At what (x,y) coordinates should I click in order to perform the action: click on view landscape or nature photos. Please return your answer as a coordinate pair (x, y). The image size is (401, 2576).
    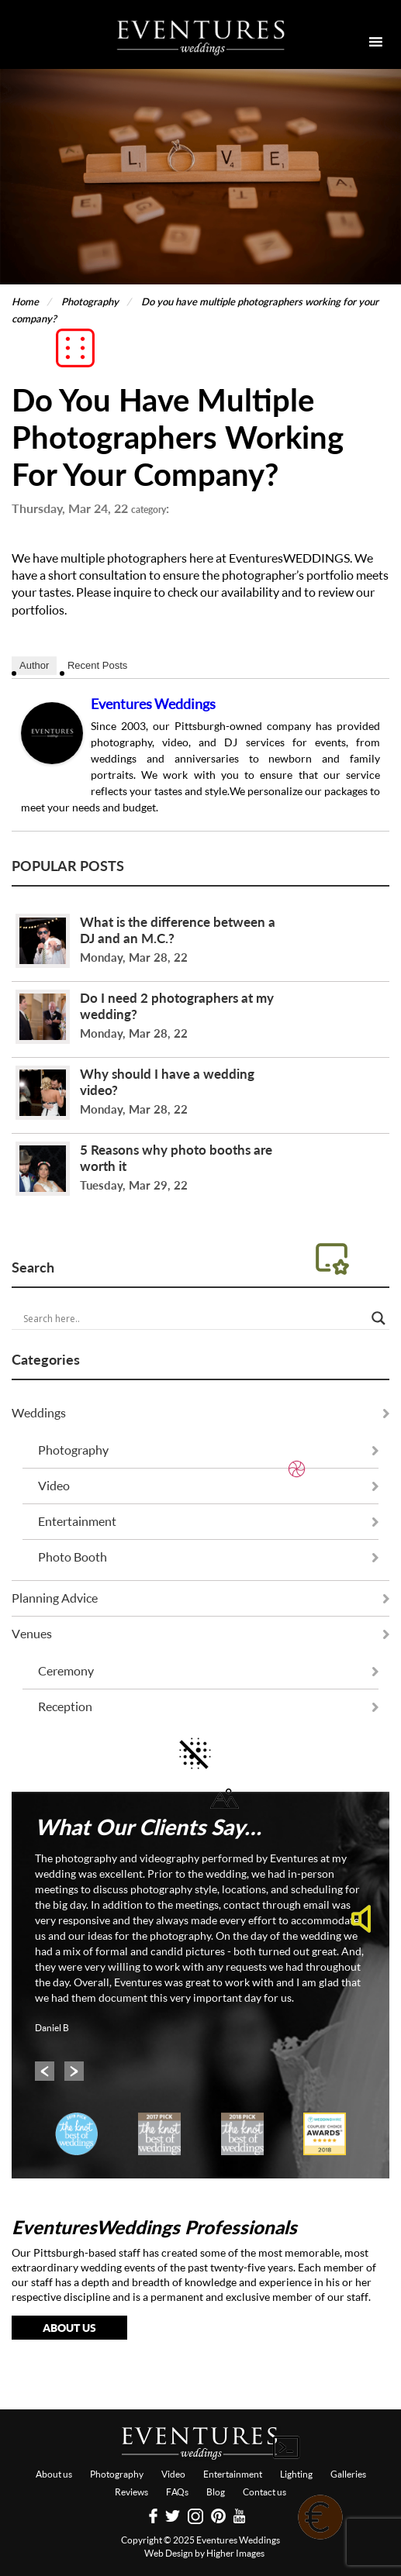
    Looking at the image, I should click on (224, 1799).